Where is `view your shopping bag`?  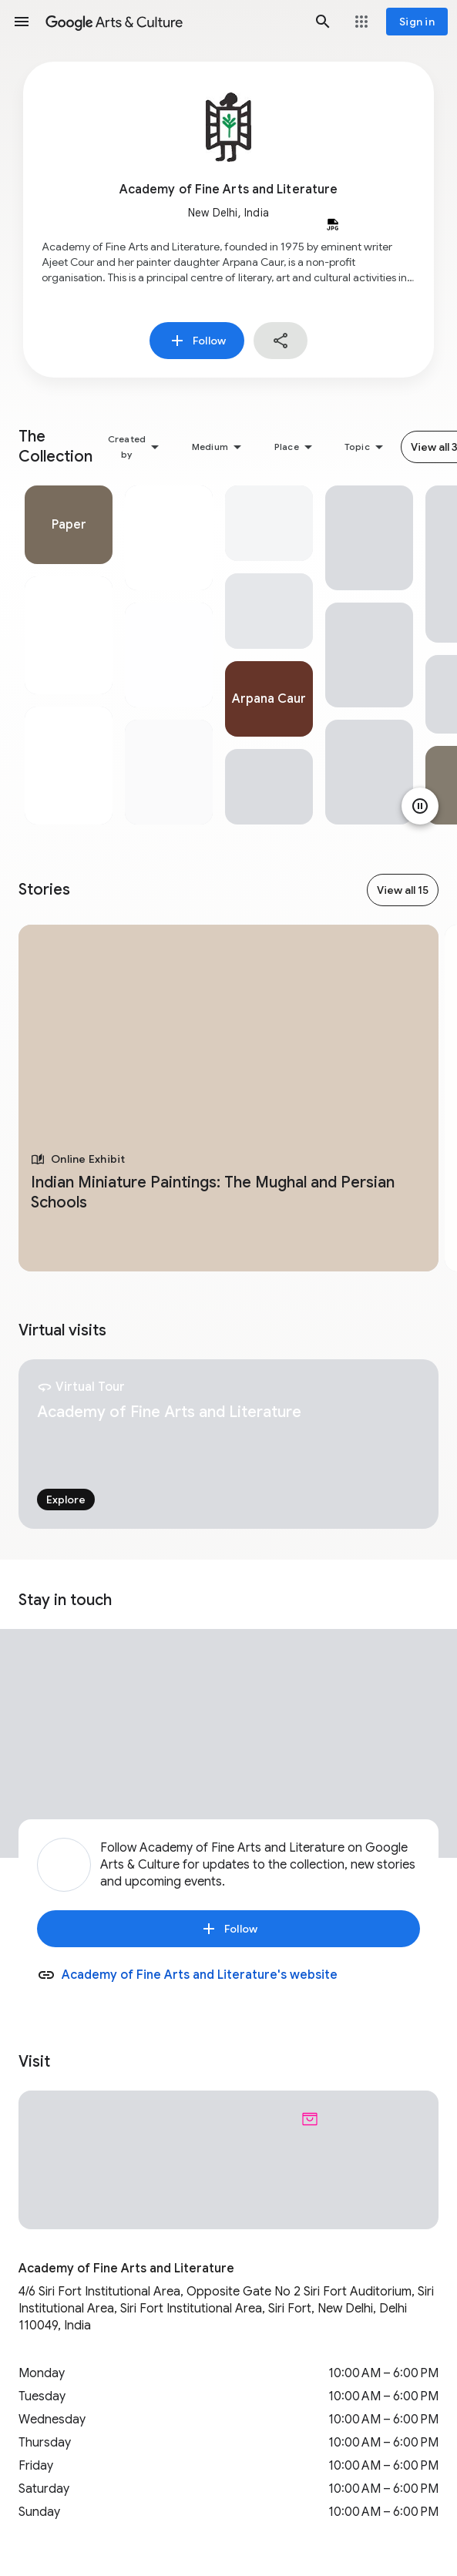 view your shopping bag is located at coordinates (310, 2119).